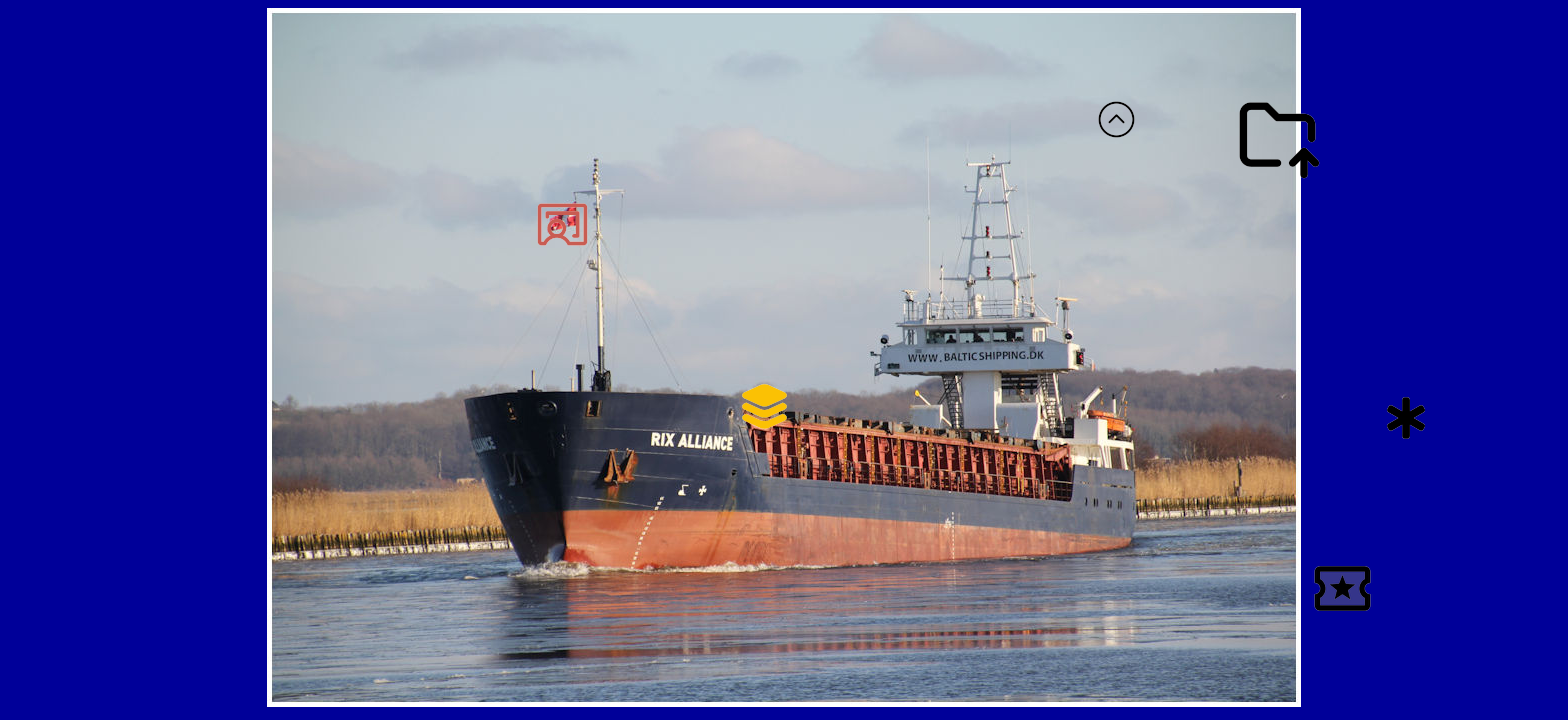 The image size is (1568, 720). What do you see at coordinates (764, 406) in the screenshot?
I see `view or manage layers` at bounding box center [764, 406].